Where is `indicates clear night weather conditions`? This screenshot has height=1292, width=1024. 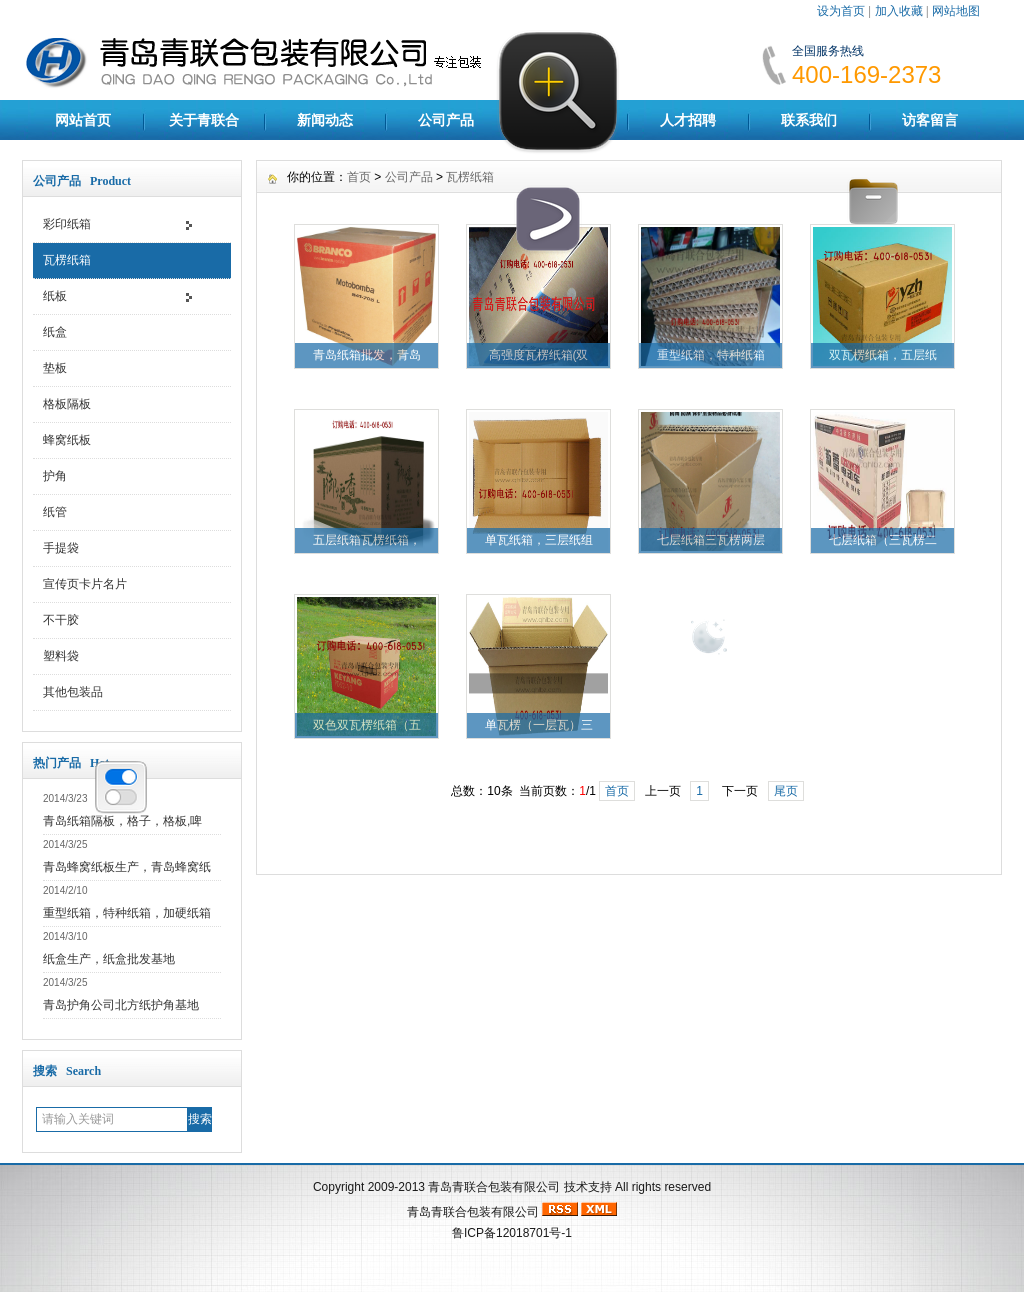
indicates clear night weather conditions is located at coordinates (709, 637).